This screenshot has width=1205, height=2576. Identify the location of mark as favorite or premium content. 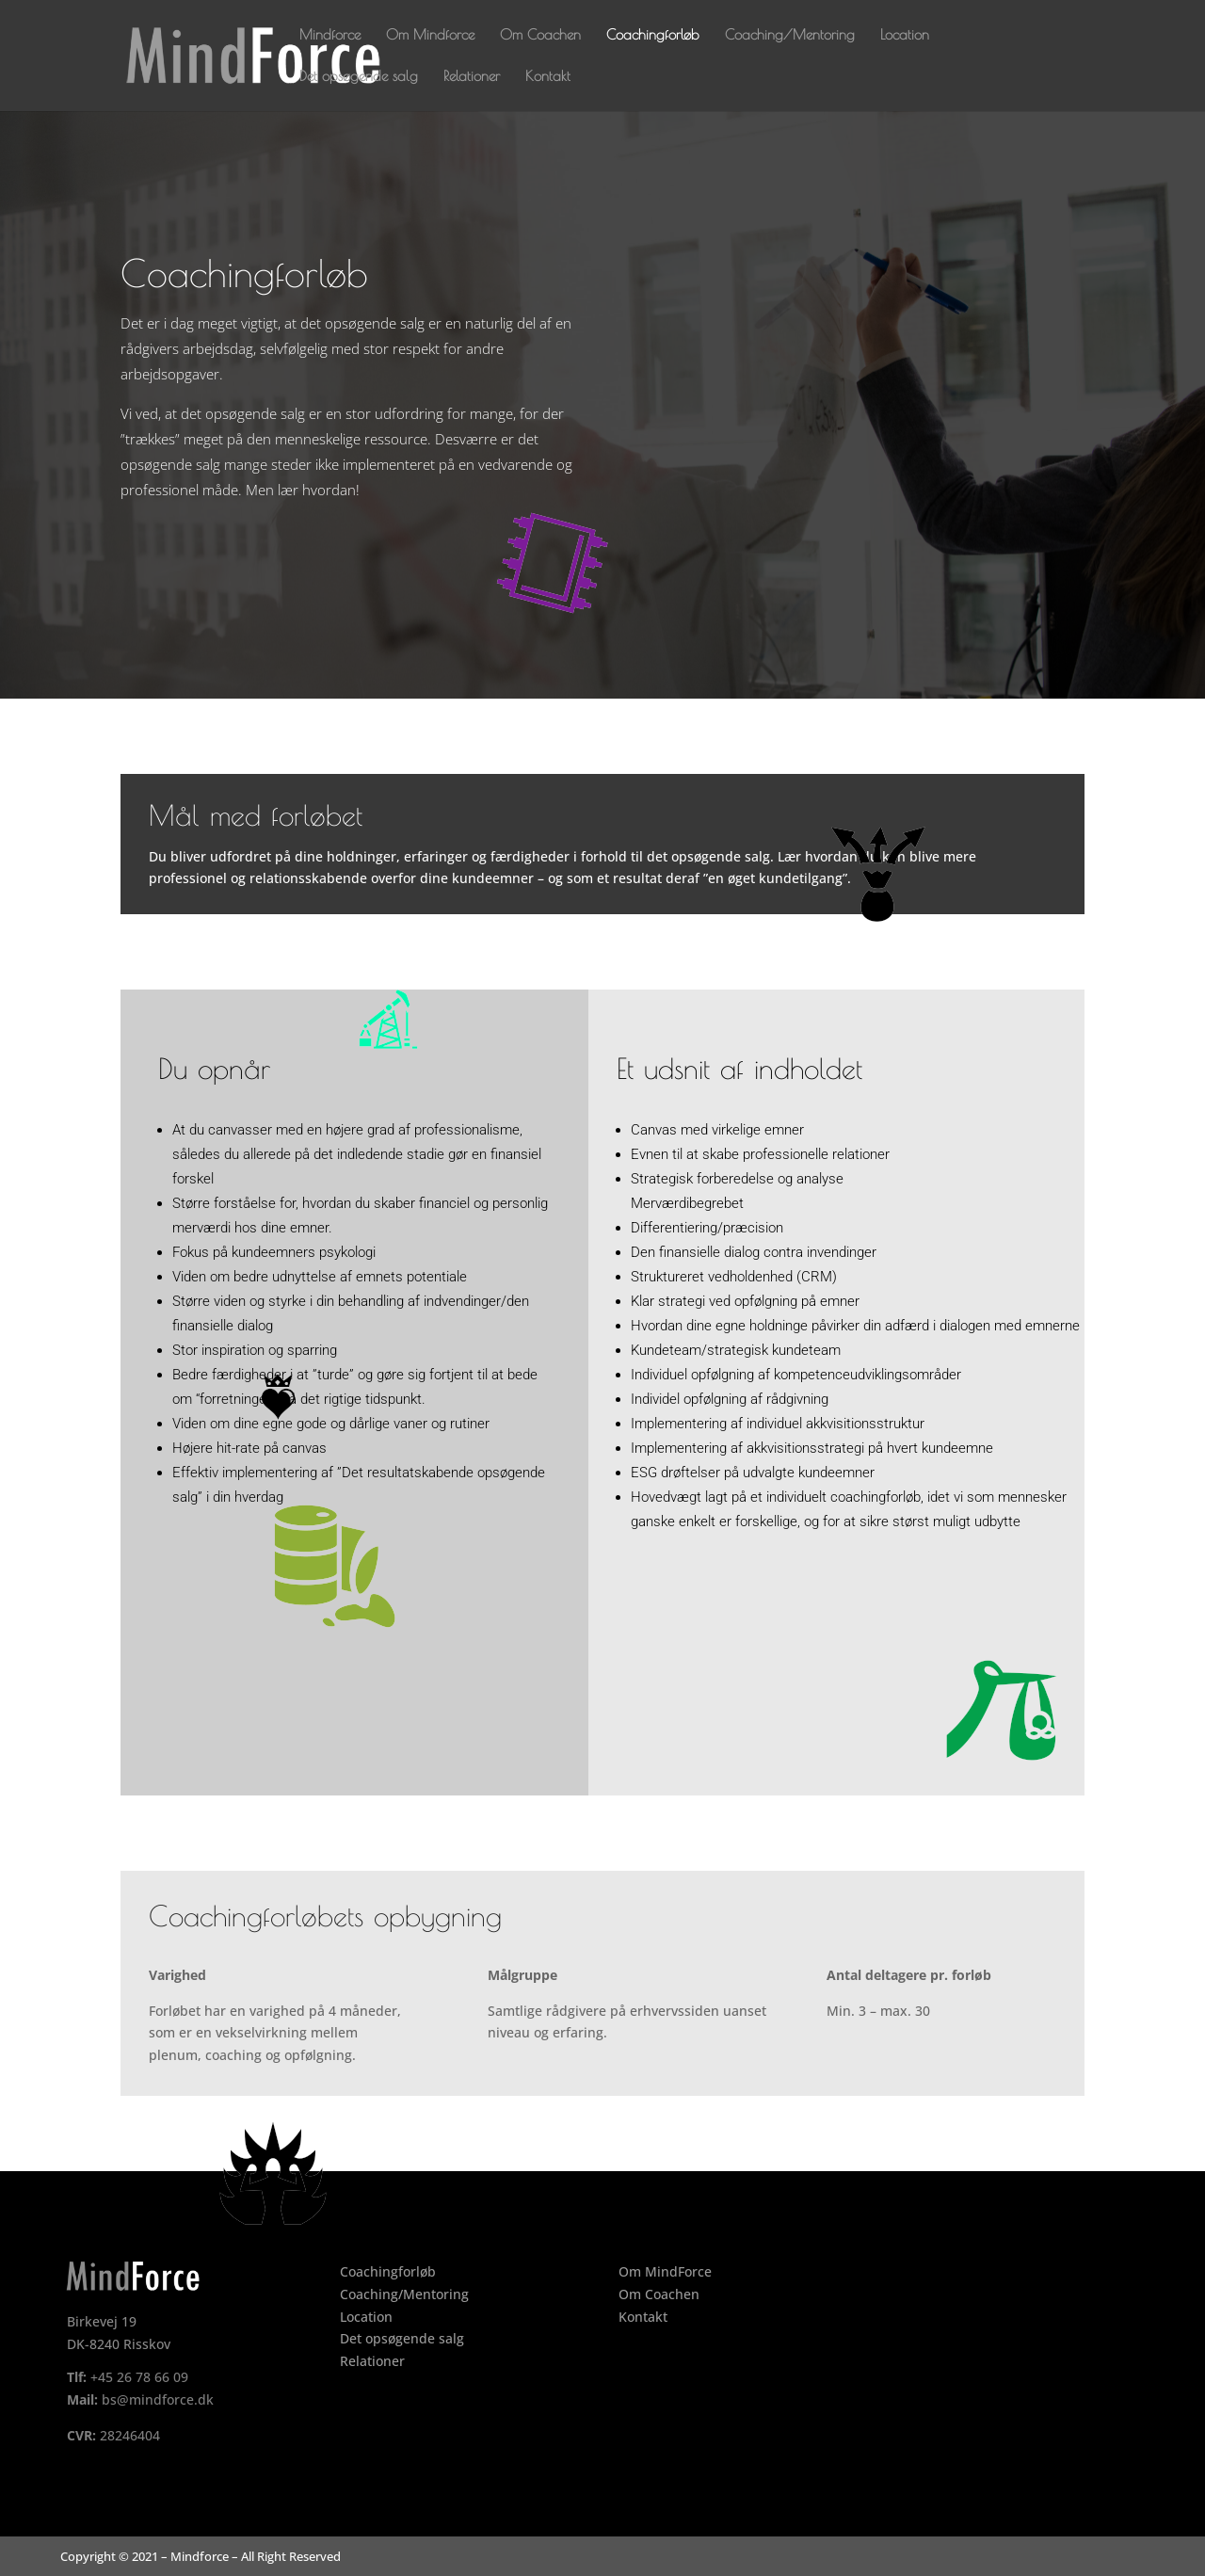
(278, 1396).